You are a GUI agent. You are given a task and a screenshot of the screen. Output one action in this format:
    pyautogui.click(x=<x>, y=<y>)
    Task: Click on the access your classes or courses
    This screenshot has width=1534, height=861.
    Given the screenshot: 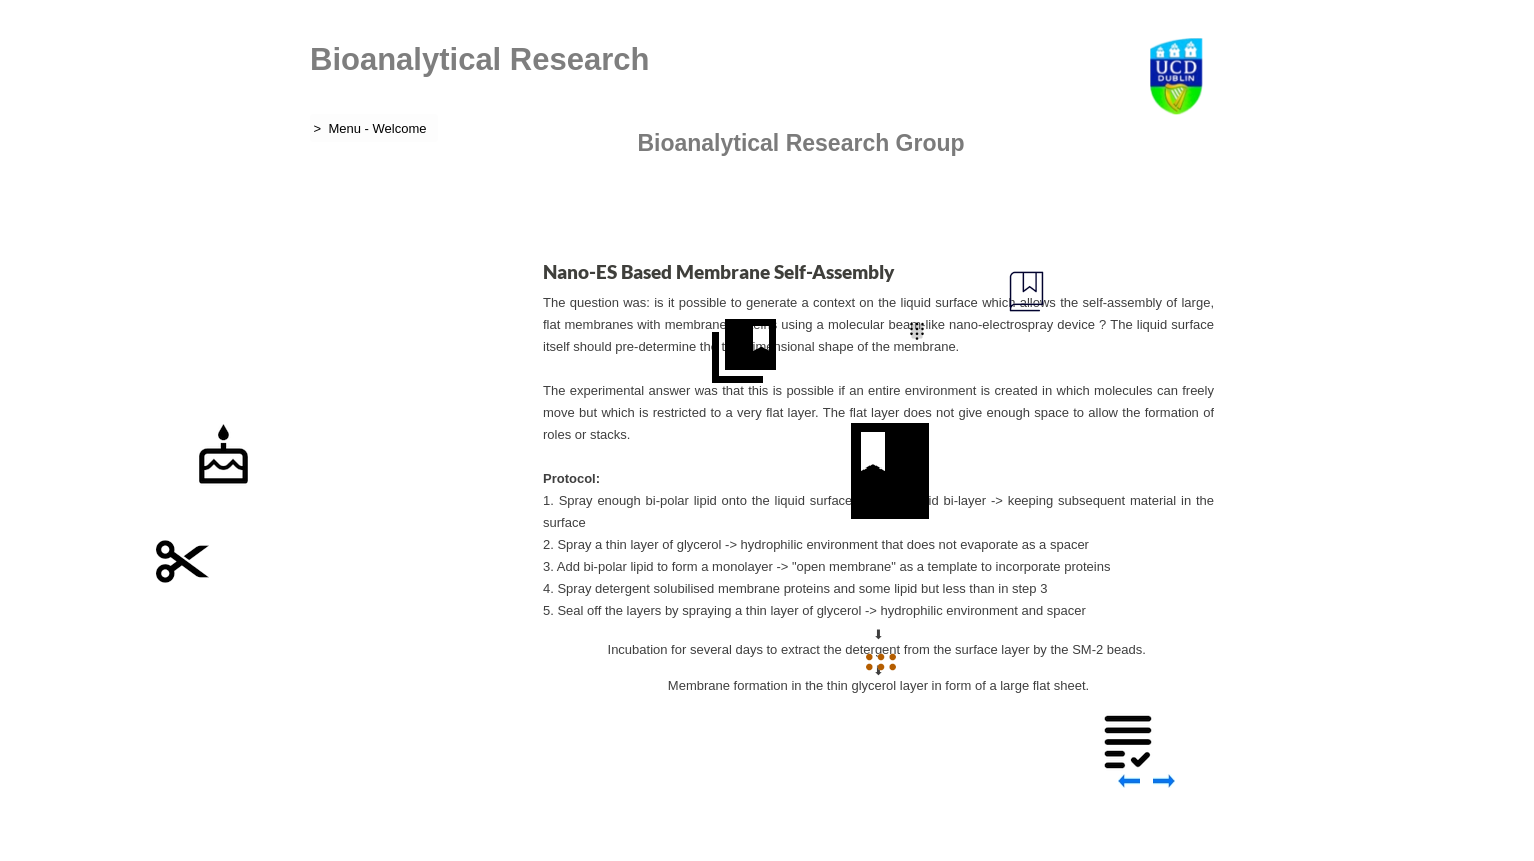 What is the action you would take?
    pyautogui.click(x=890, y=471)
    